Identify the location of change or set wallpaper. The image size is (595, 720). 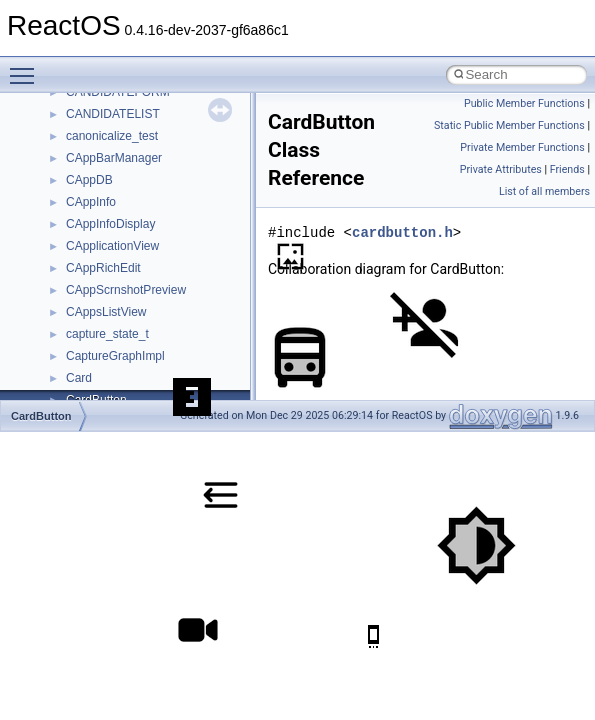
(290, 256).